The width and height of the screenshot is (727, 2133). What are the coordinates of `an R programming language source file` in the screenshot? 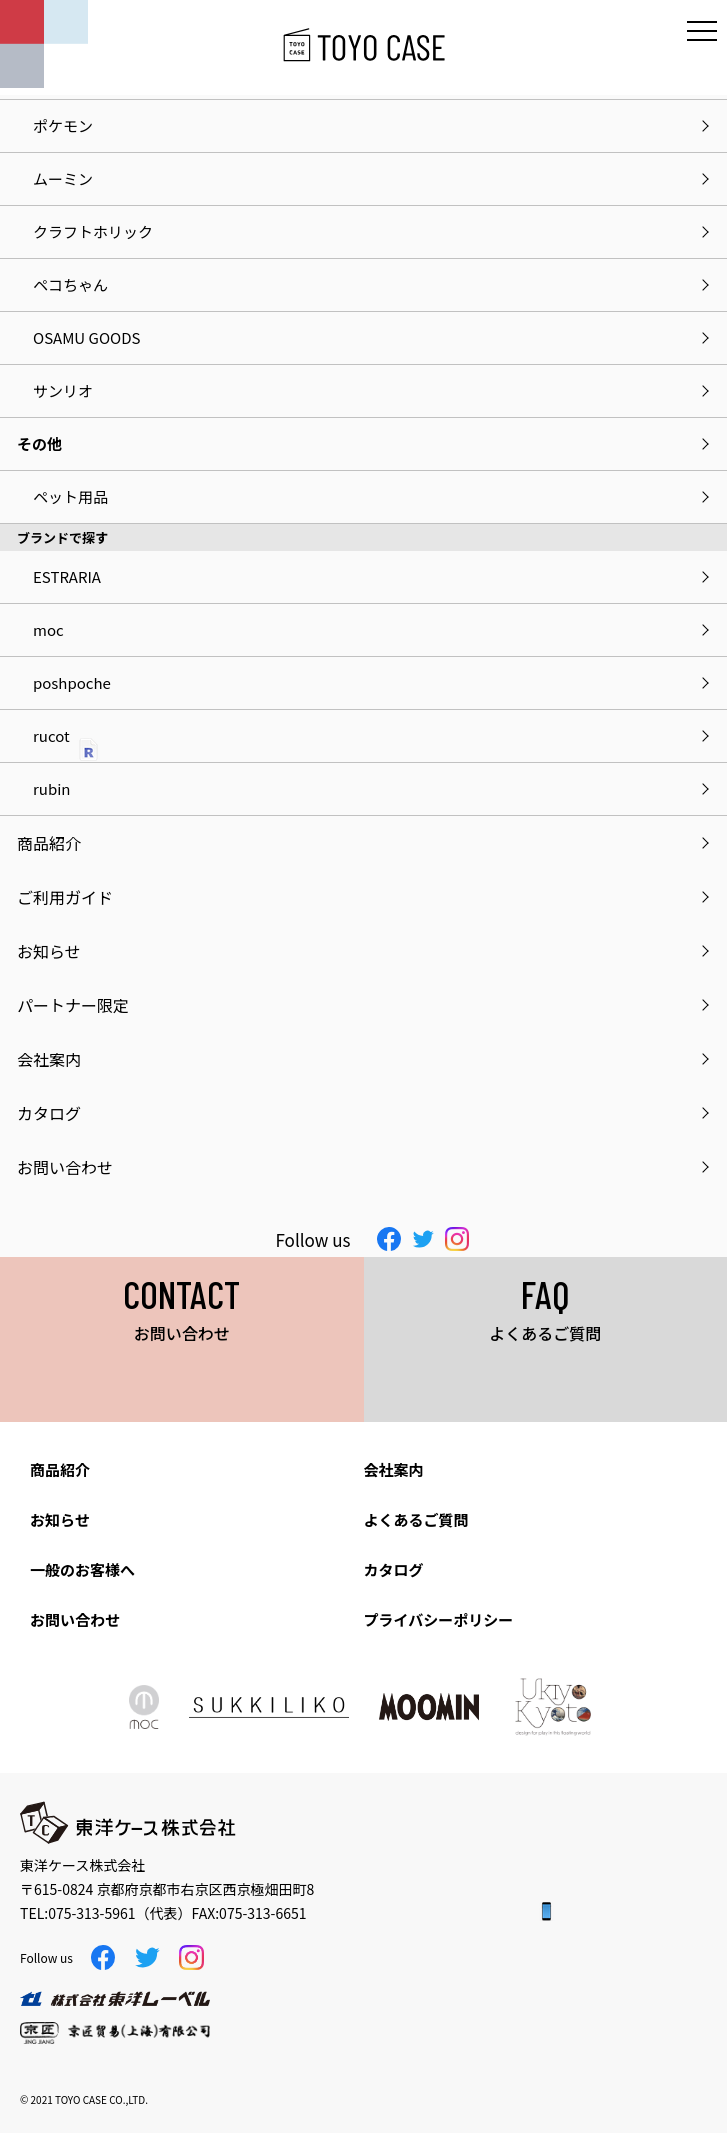 It's located at (88, 749).